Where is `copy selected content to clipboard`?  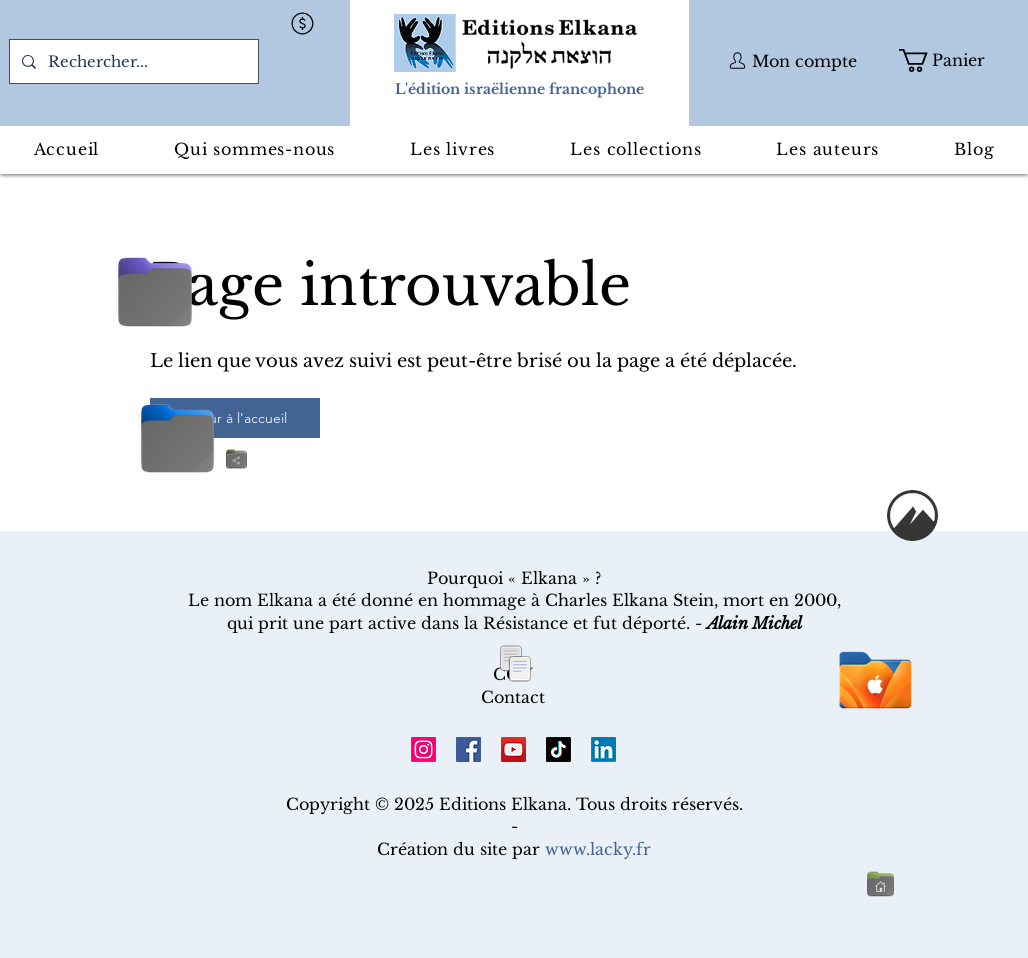 copy selected content to clipboard is located at coordinates (515, 663).